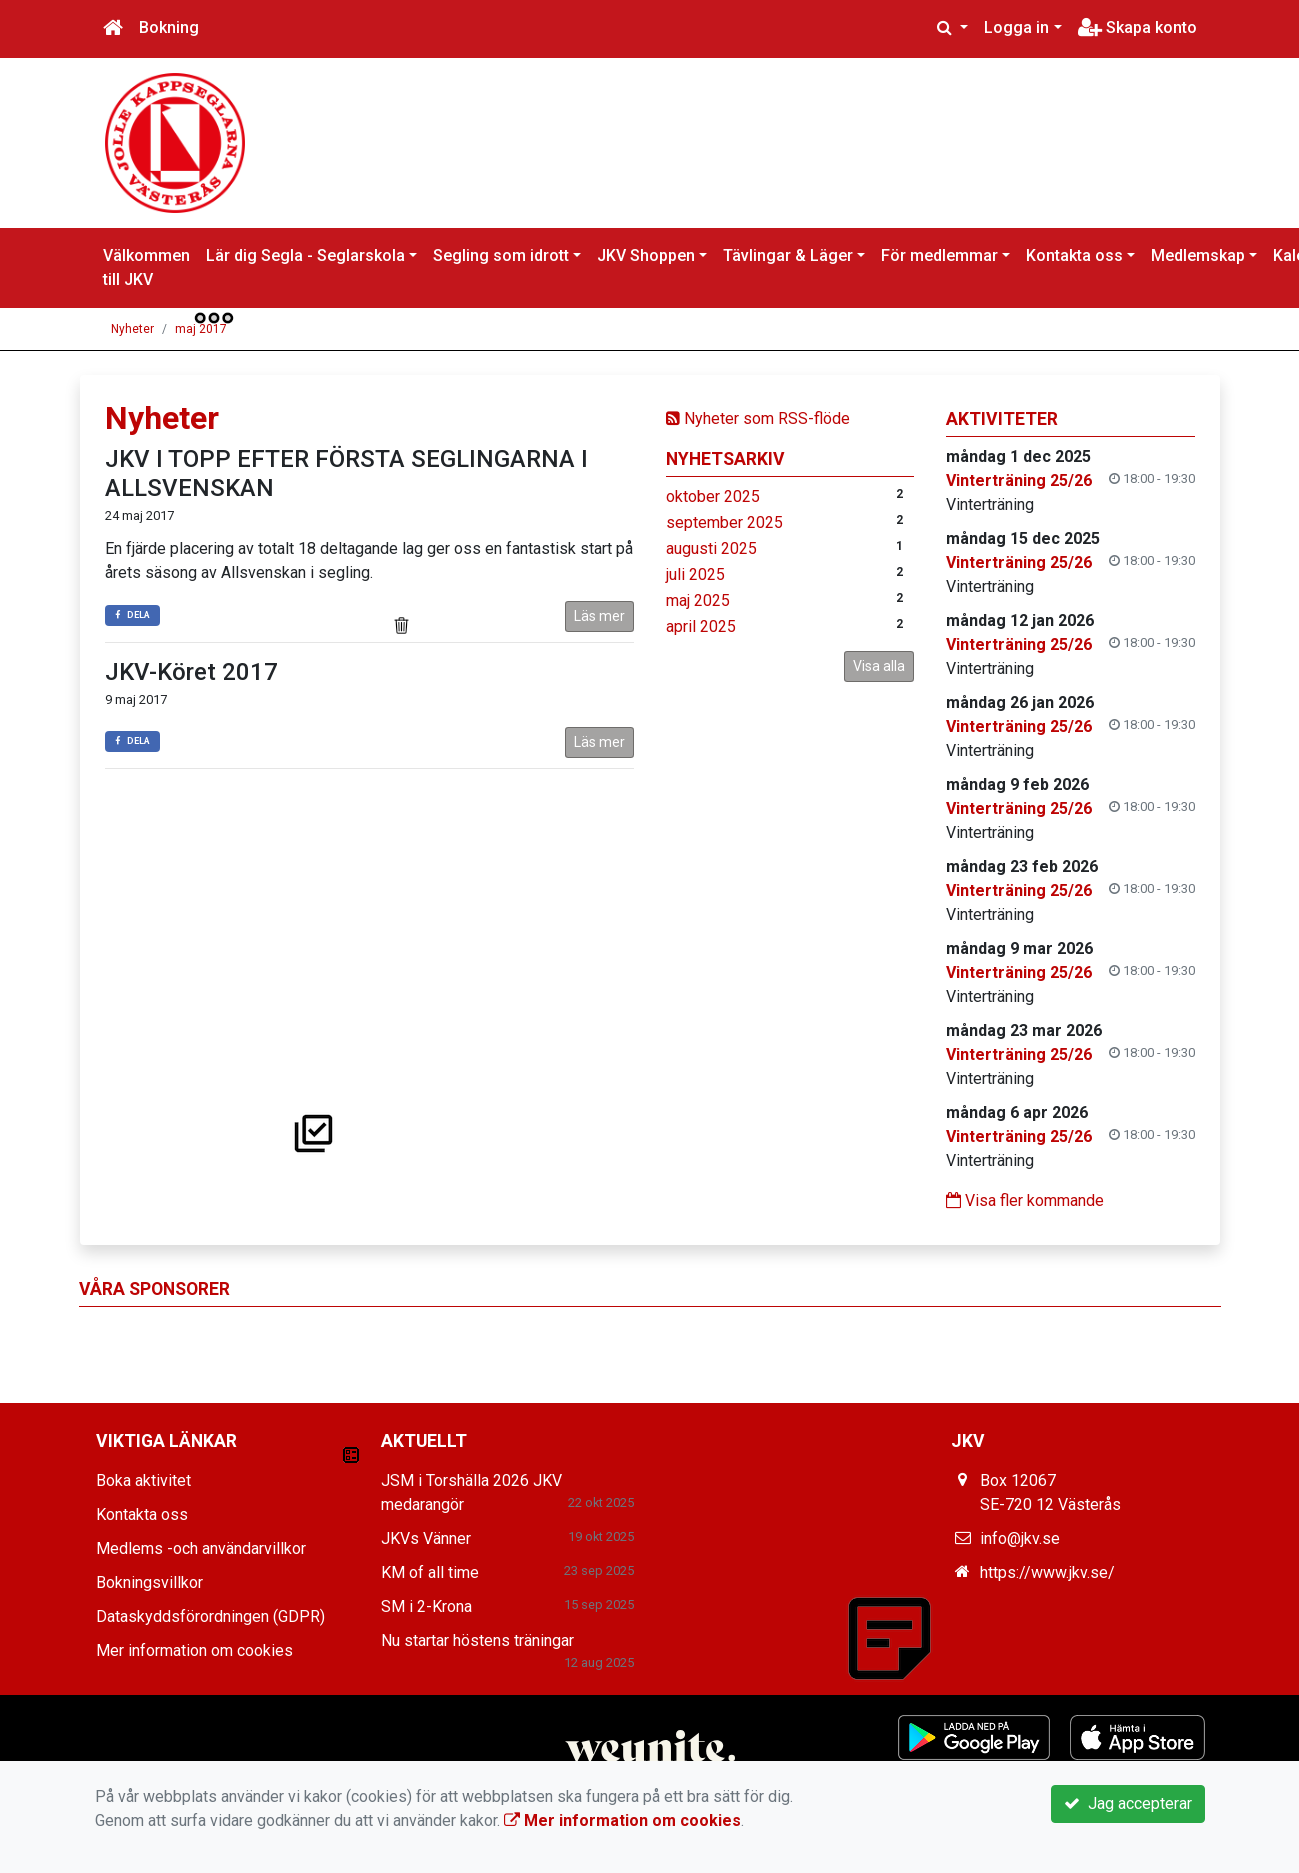 This screenshot has width=1299, height=1873. I want to click on create a new note, so click(889, 1638).